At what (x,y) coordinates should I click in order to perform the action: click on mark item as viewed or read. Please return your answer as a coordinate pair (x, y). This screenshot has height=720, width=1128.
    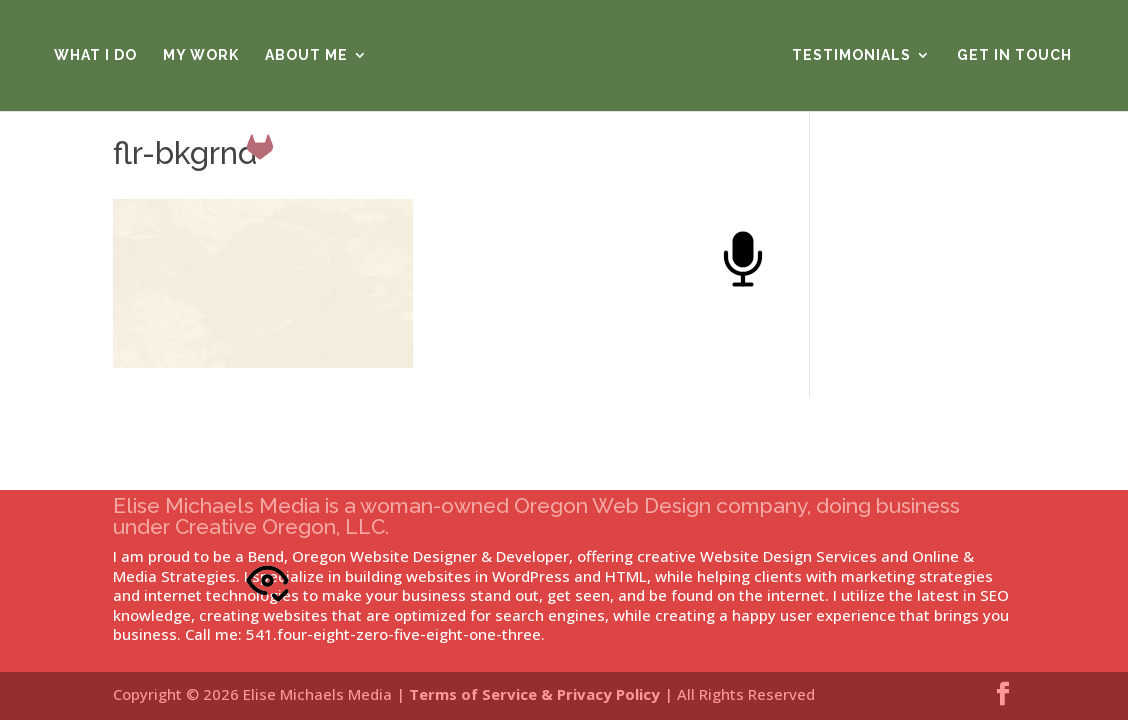
    Looking at the image, I should click on (267, 580).